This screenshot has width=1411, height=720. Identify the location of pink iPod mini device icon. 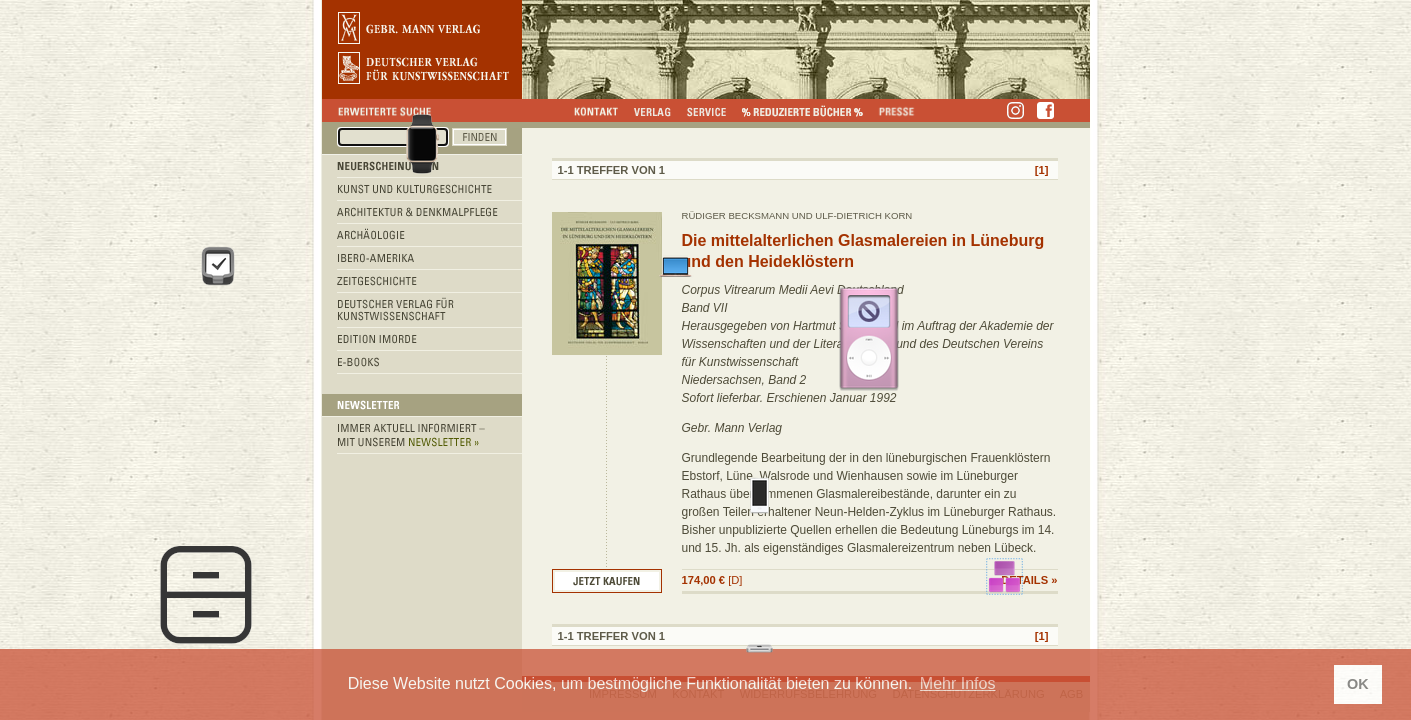
(869, 339).